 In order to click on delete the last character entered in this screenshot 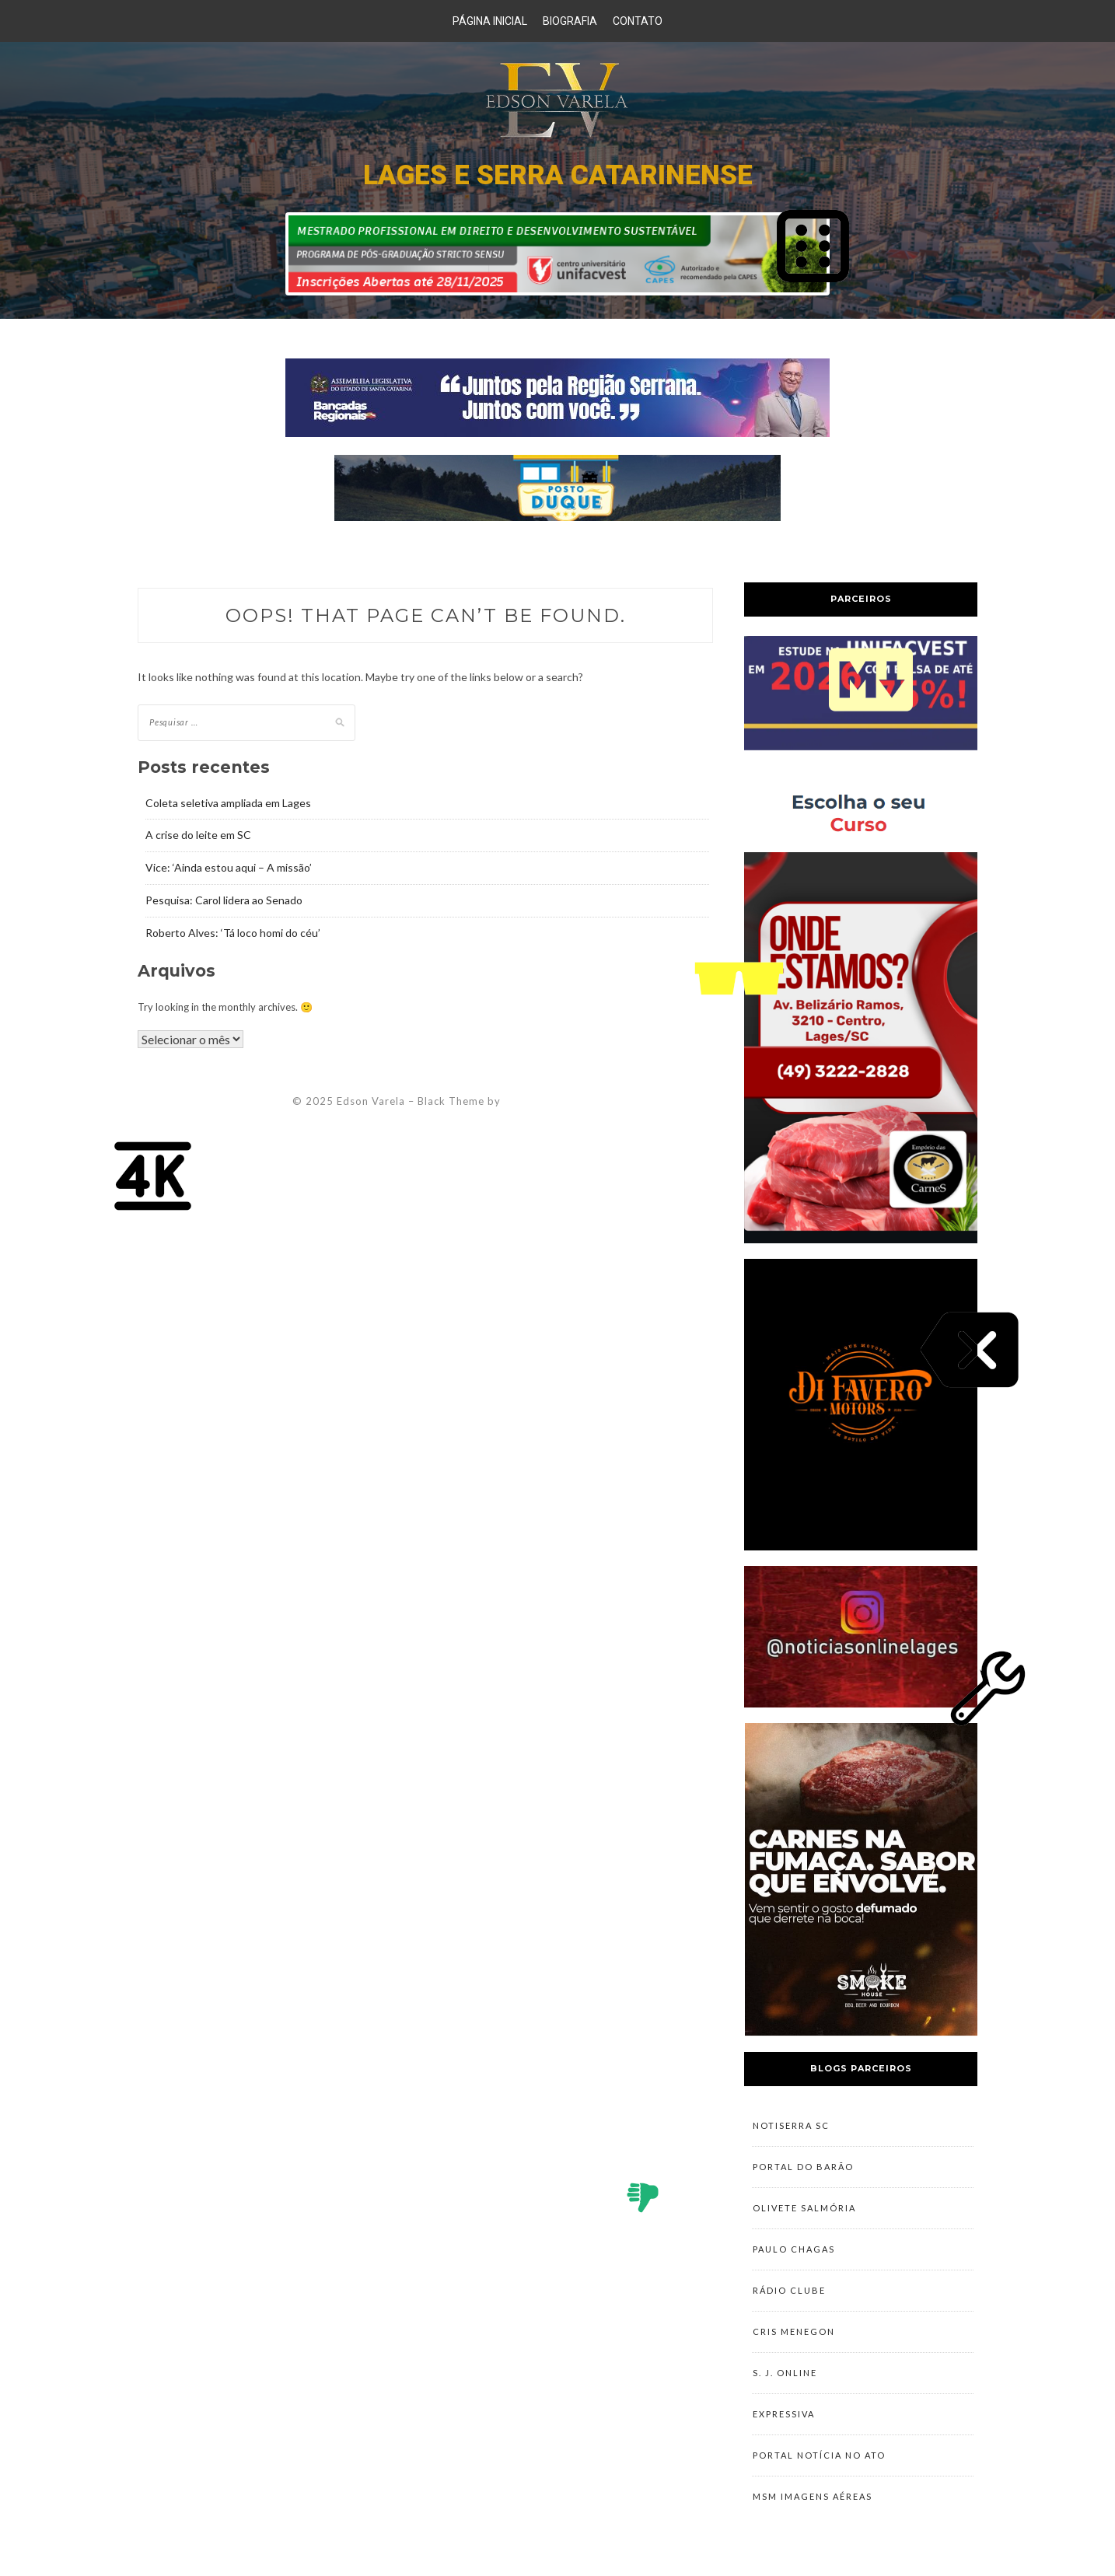, I will do `click(973, 1350)`.